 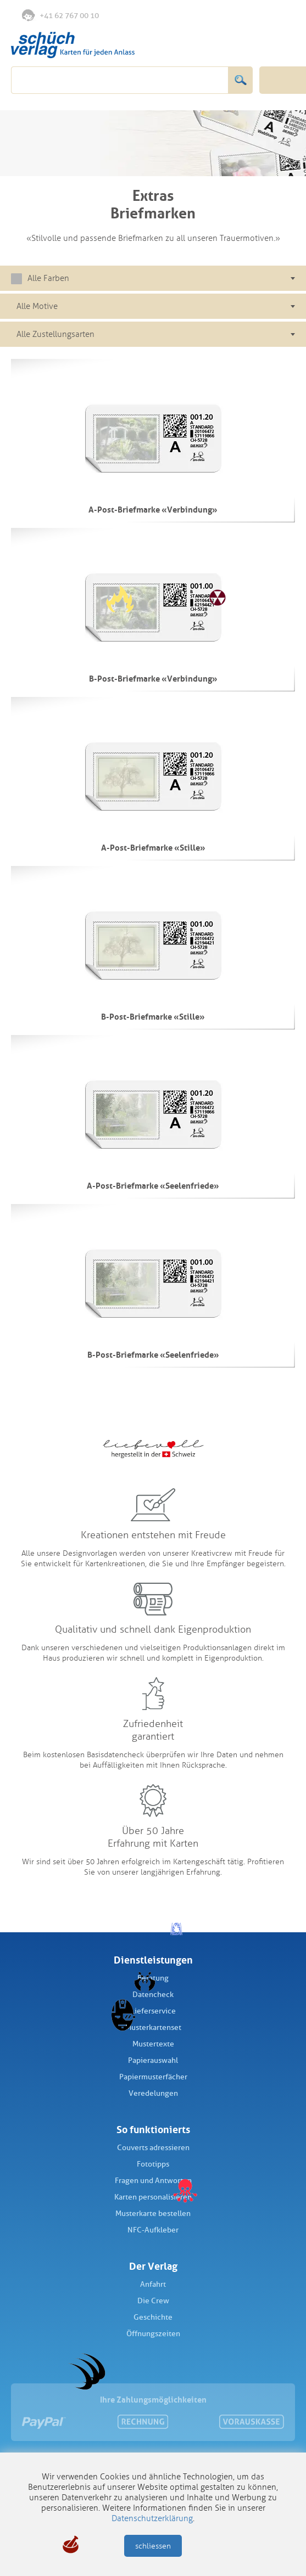 What do you see at coordinates (176, 1929) in the screenshot?
I see `enter a magical portal or gateway` at bounding box center [176, 1929].